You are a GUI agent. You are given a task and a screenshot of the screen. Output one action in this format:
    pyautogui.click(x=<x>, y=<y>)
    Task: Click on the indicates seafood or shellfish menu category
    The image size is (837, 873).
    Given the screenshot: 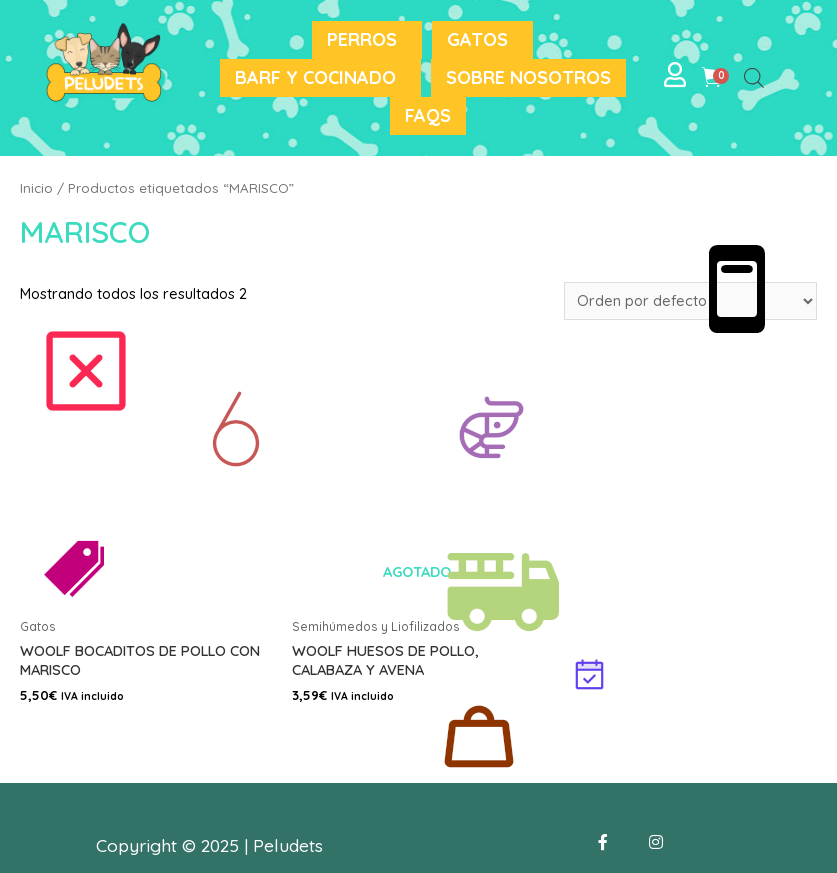 What is the action you would take?
    pyautogui.click(x=491, y=428)
    